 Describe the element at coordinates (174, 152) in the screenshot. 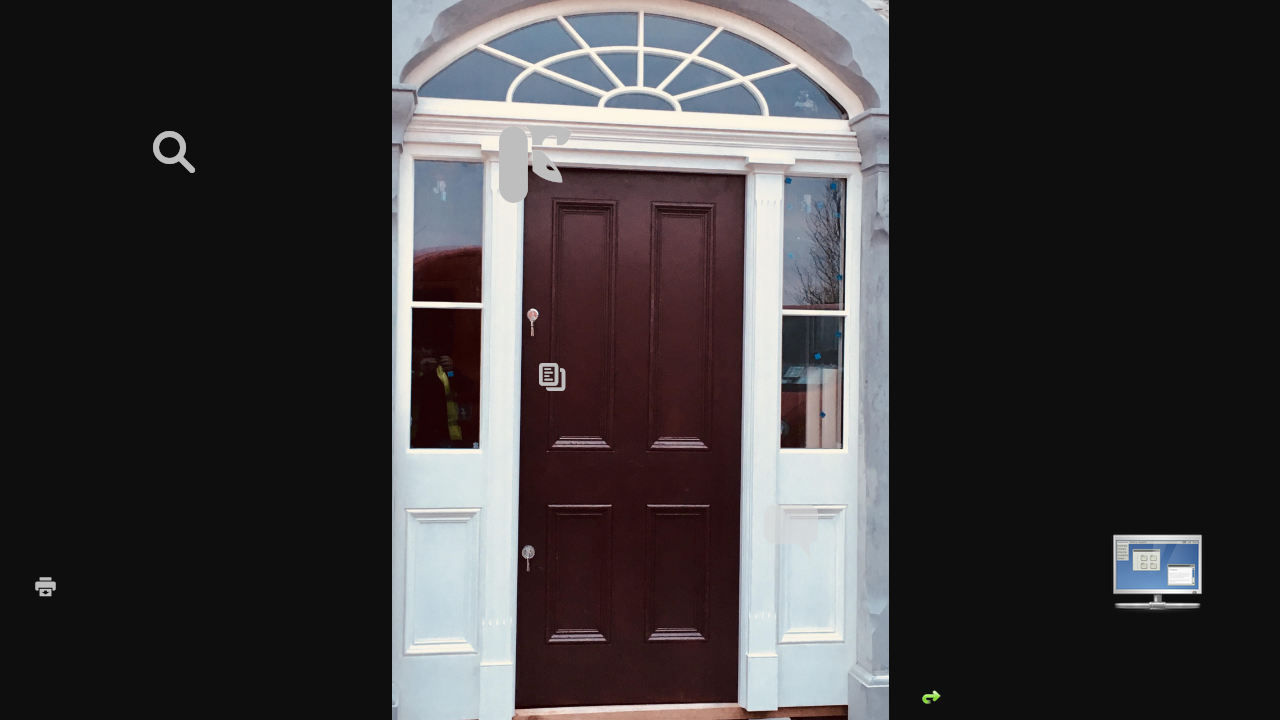

I see `open saved searches folder` at that location.